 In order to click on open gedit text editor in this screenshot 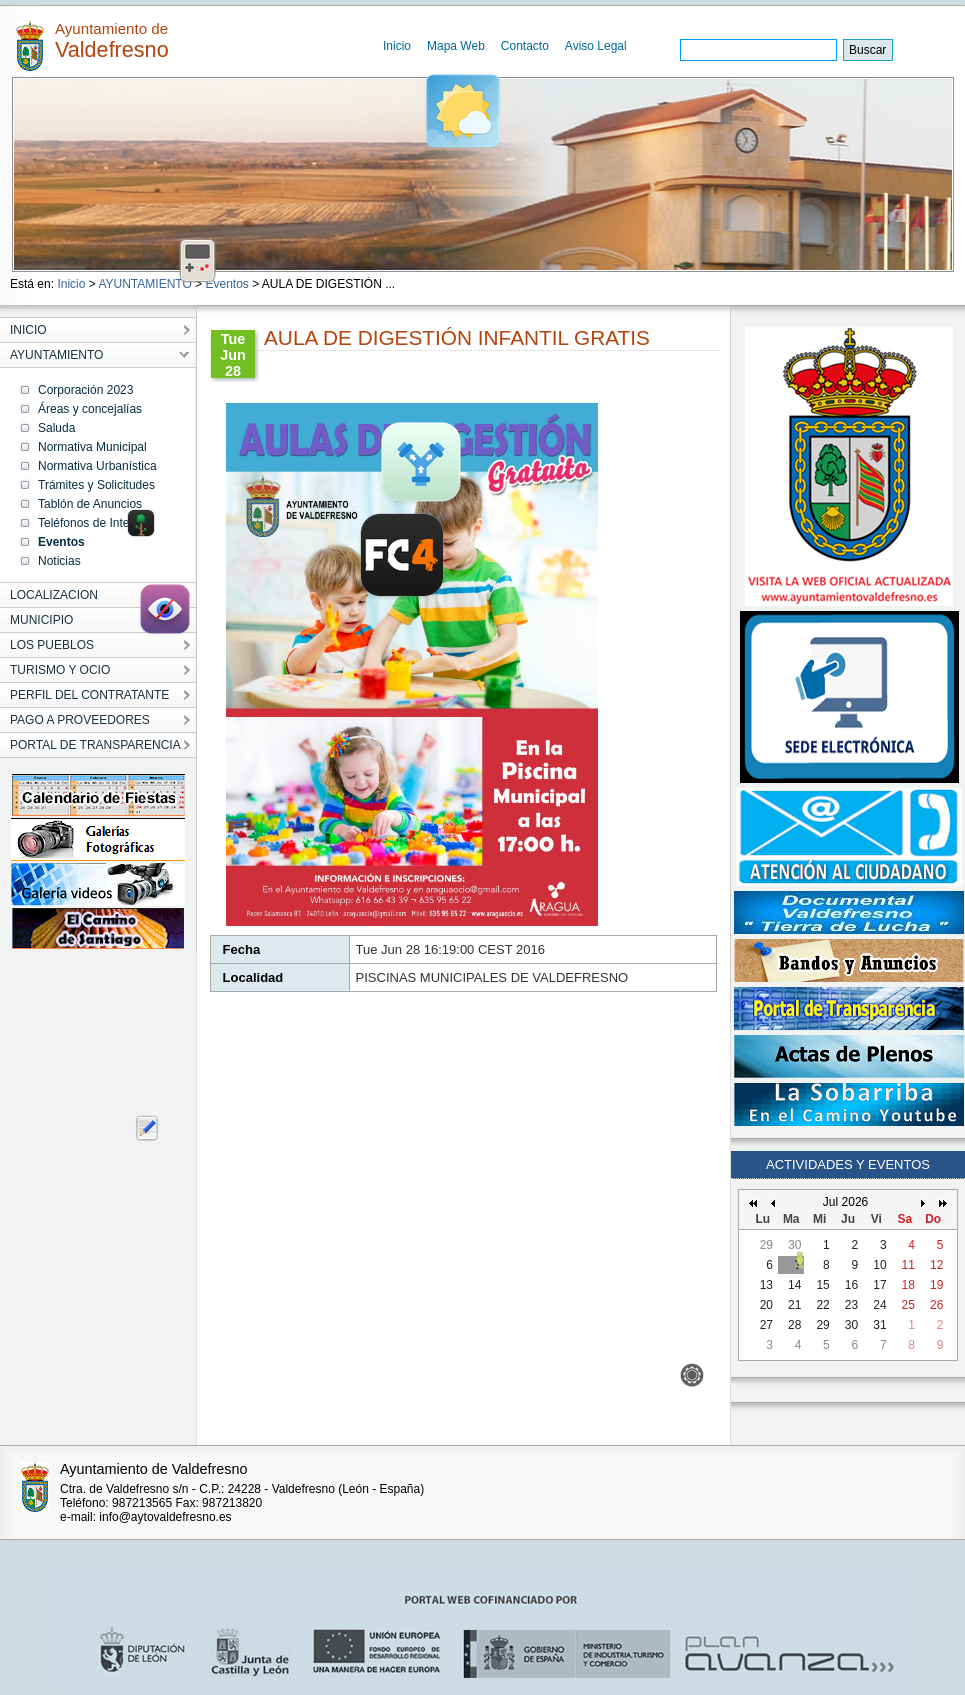, I will do `click(147, 1128)`.